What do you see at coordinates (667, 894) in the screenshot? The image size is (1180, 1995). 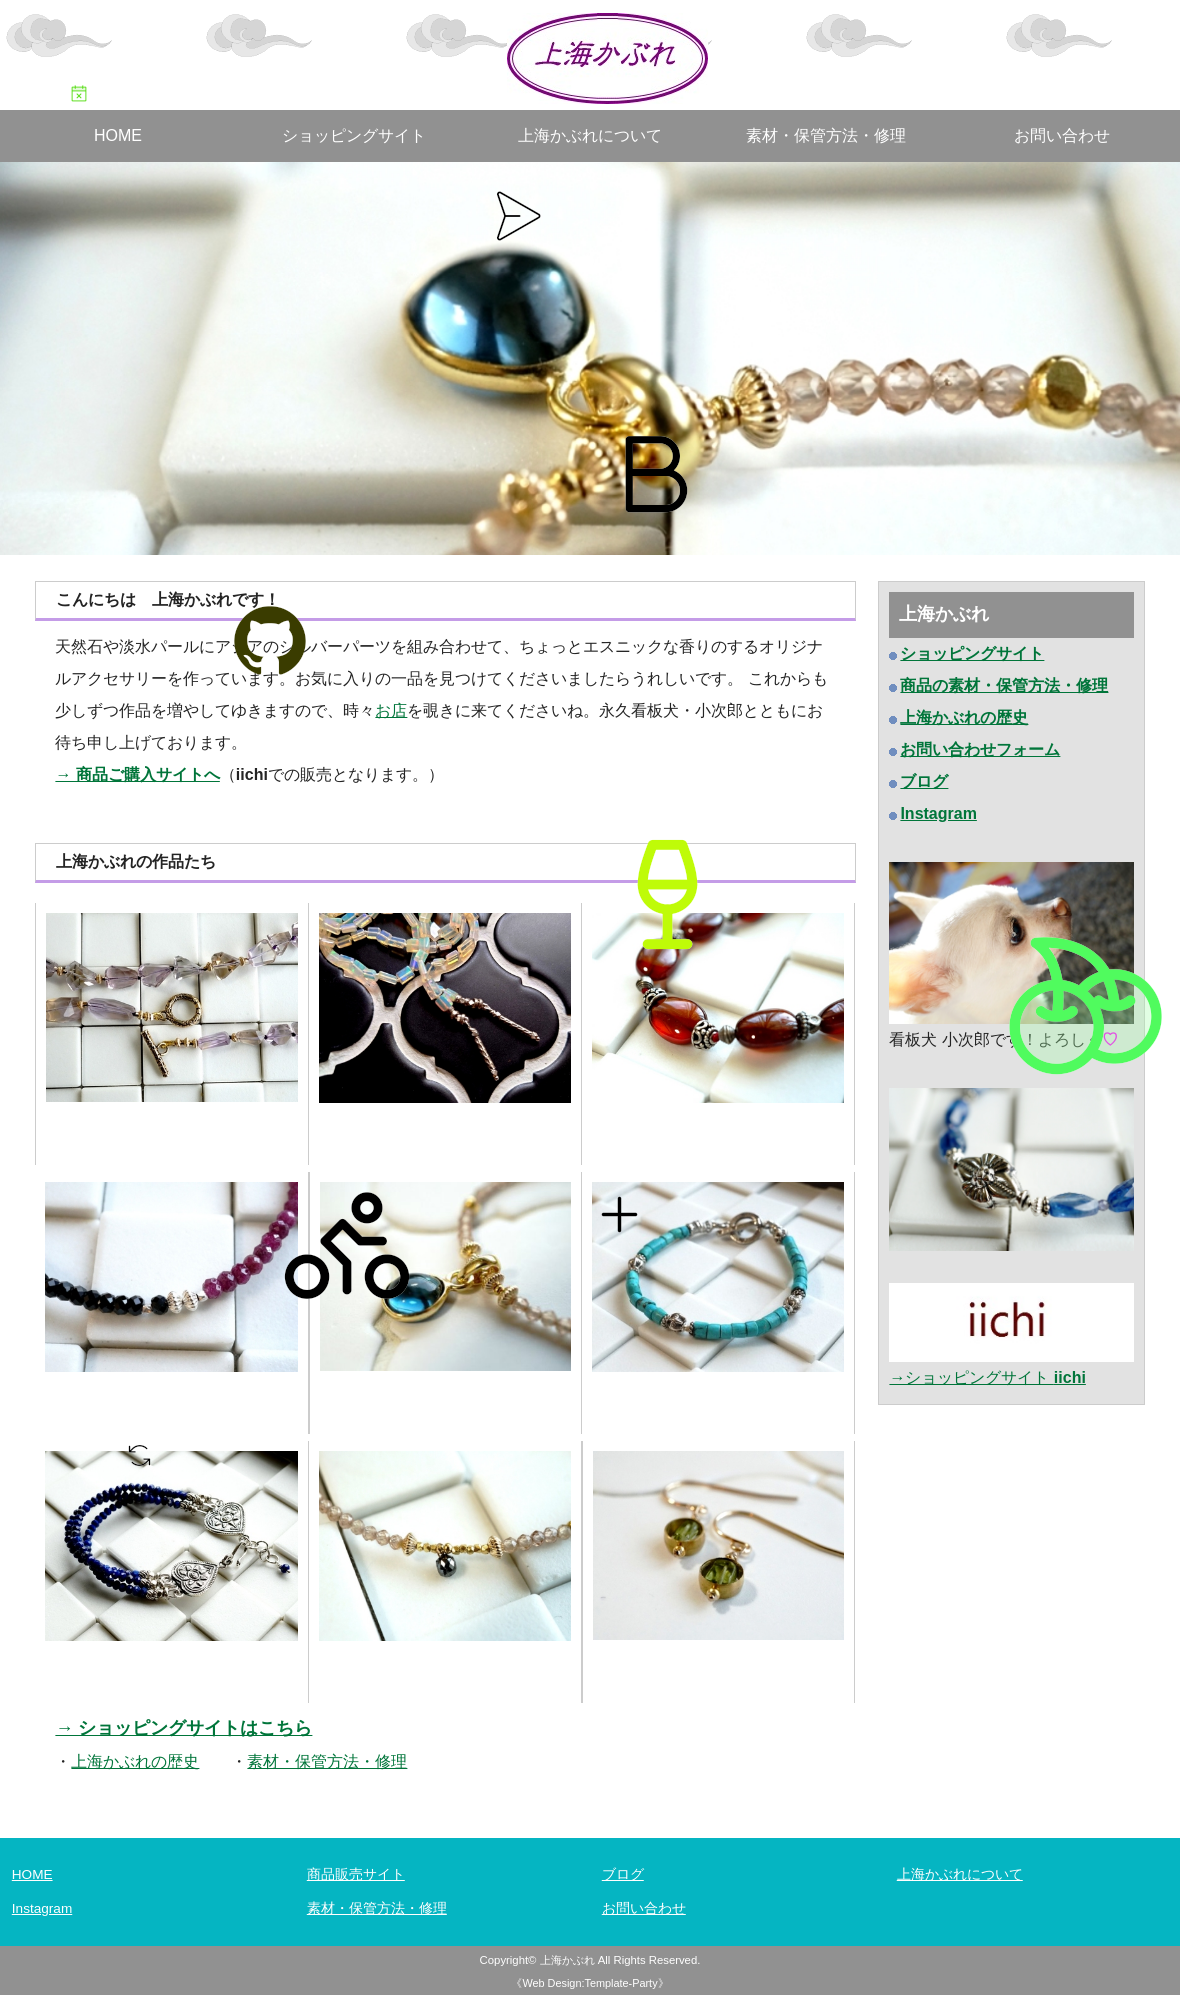 I see `browse wine selection or menu` at bounding box center [667, 894].